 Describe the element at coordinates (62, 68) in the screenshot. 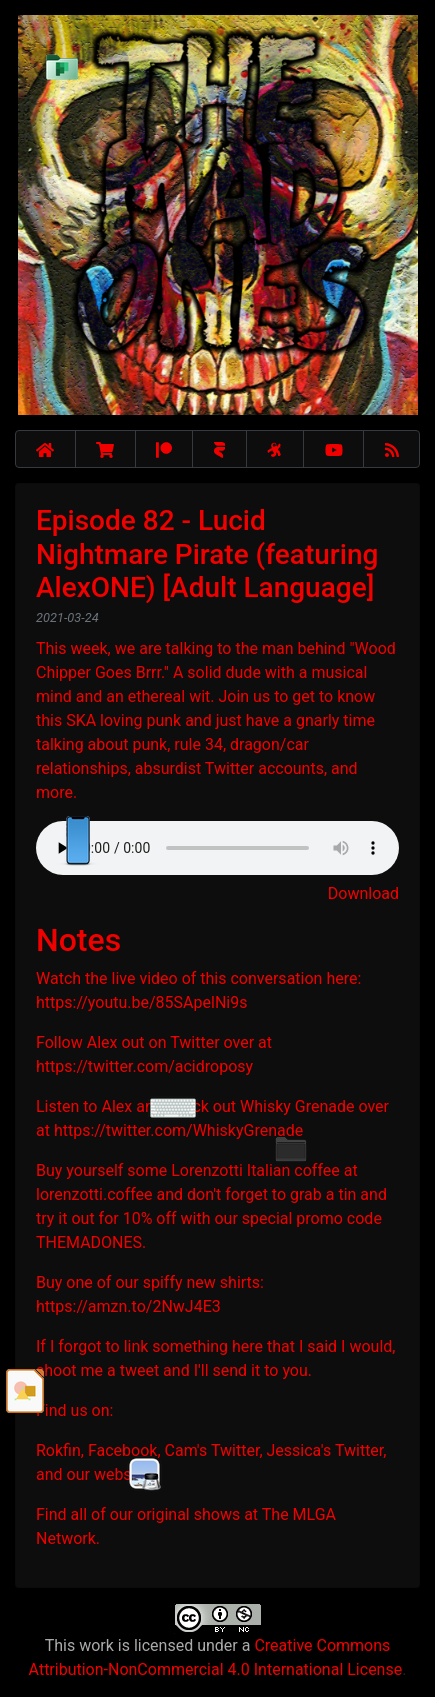

I see `open microsoft planner files folder` at that location.